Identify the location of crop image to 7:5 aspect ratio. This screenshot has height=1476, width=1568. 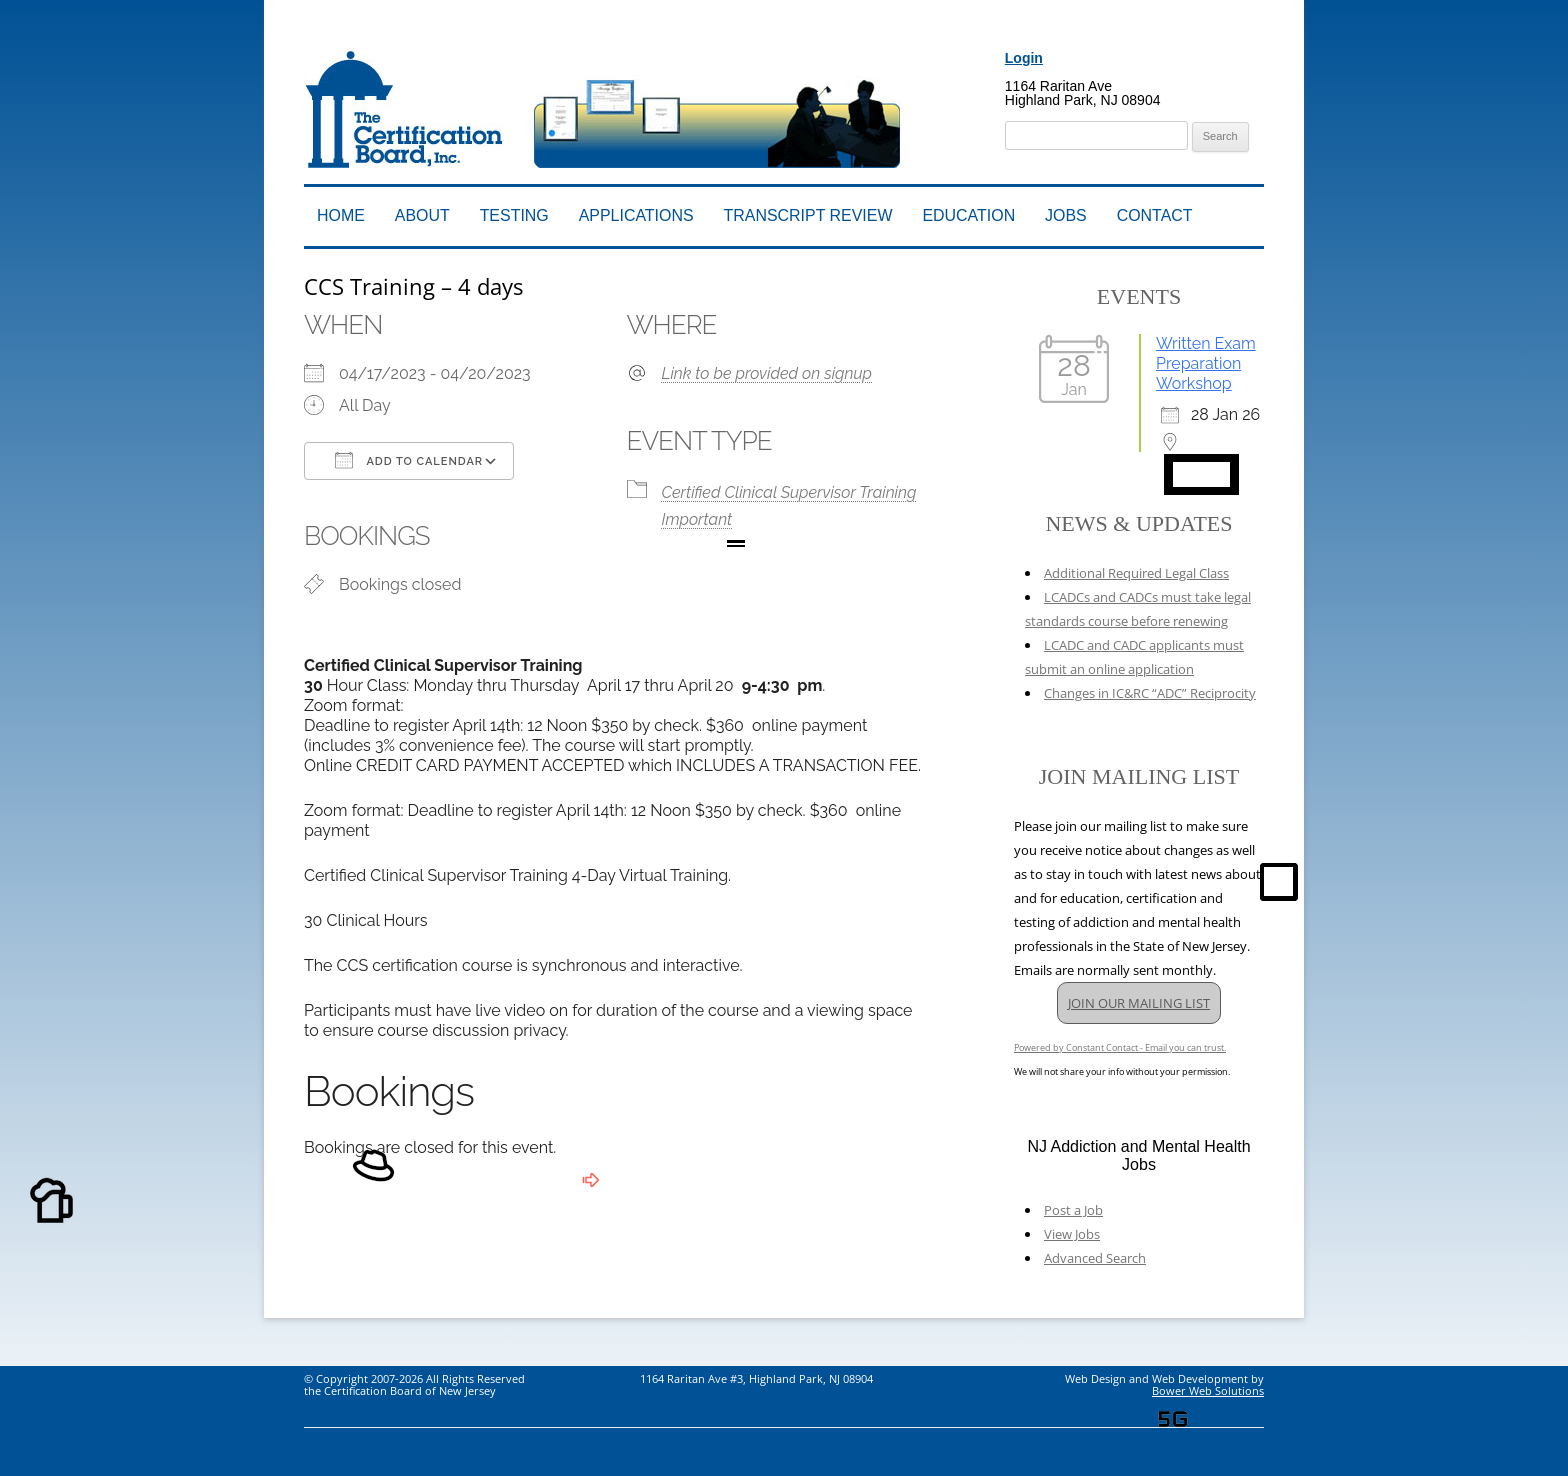
(1201, 474).